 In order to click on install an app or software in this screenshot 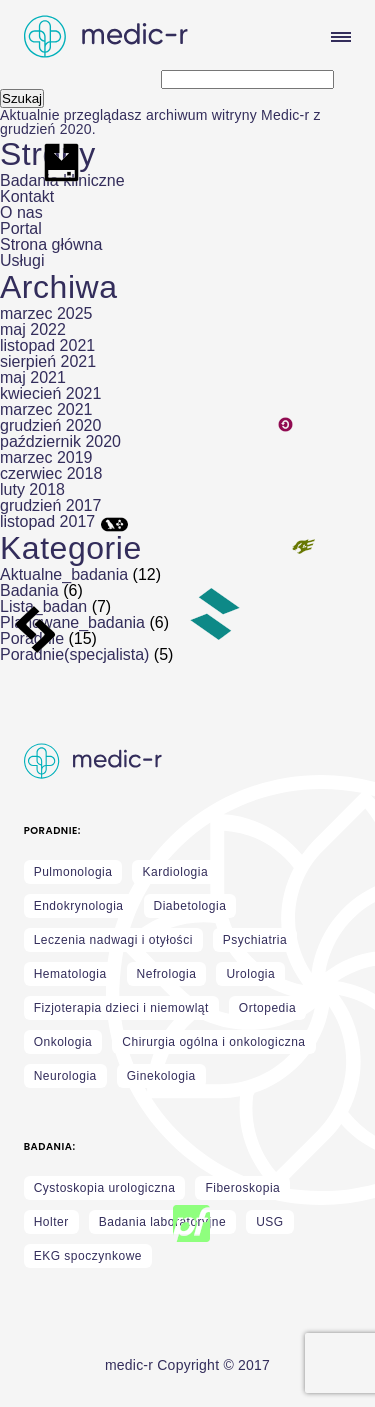, I will do `click(61, 162)`.